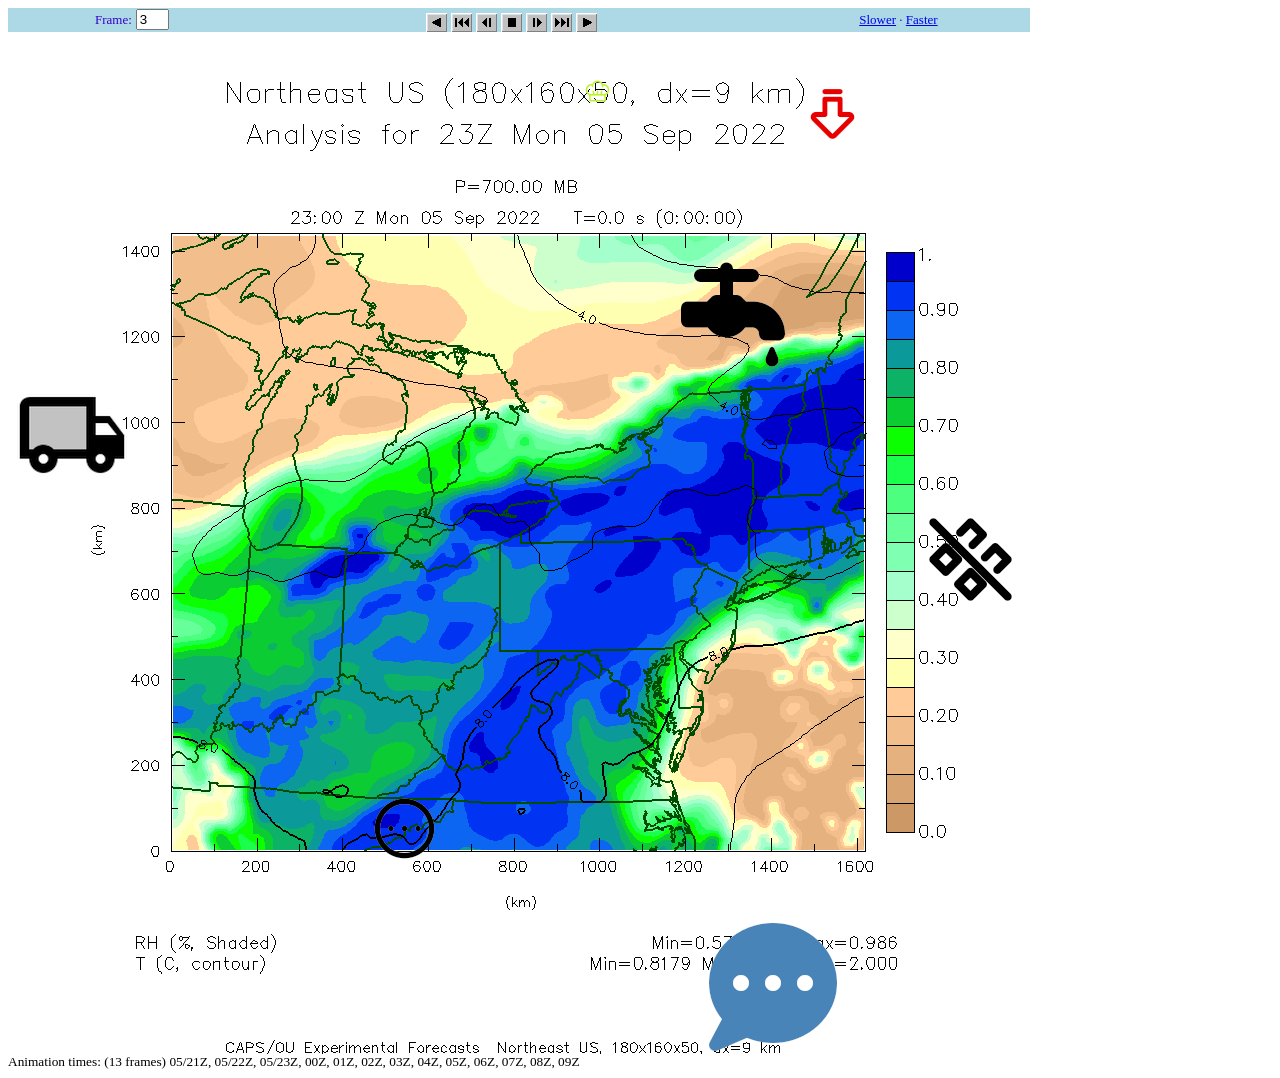  I want to click on track your delivery status, so click(72, 435).